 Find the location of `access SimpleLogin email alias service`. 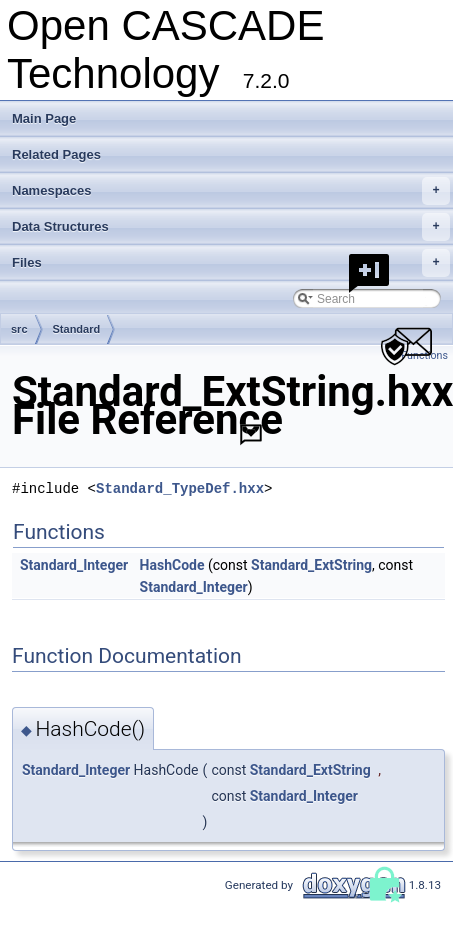

access SimpleLogin email alias service is located at coordinates (406, 346).